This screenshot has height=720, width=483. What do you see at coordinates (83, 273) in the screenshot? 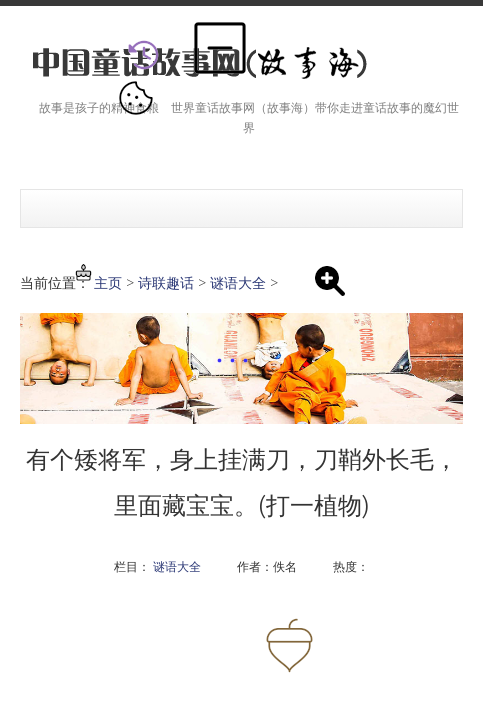
I see `view birthday or celebration notifications` at bounding box center [83, 273].